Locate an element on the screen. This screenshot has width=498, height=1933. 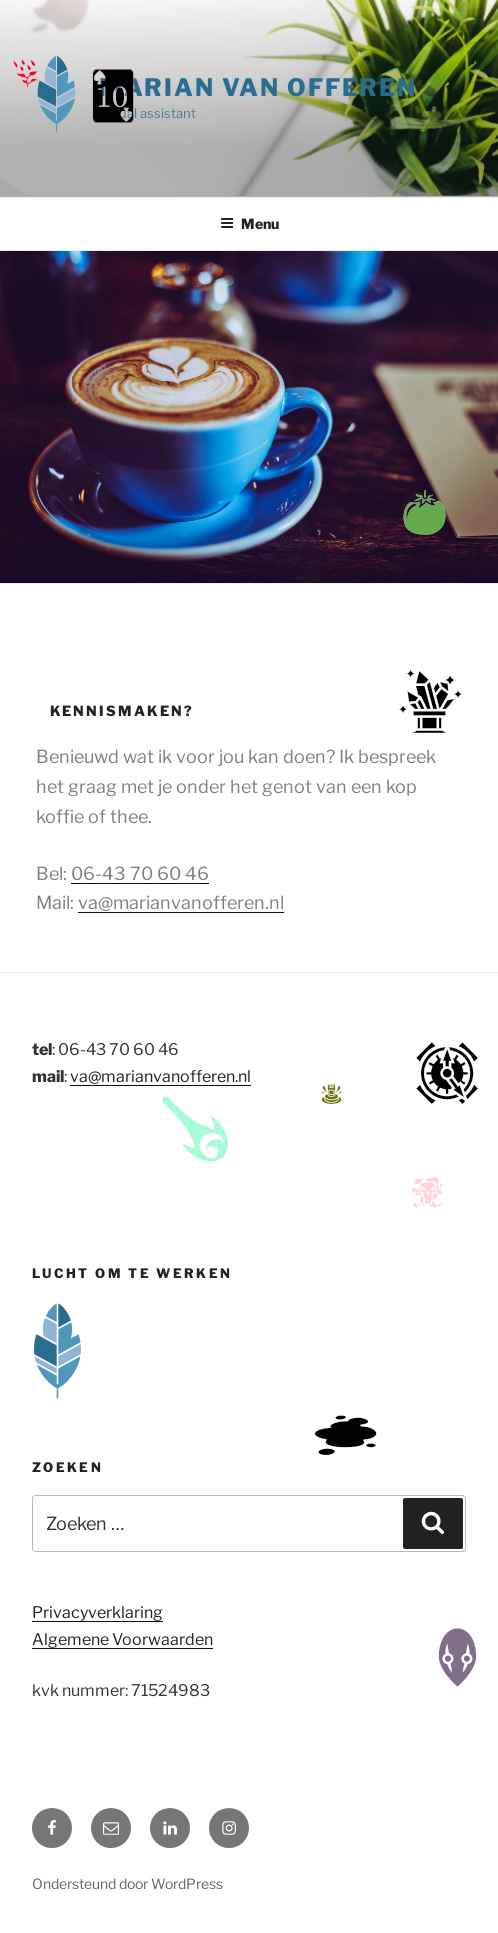
water your plants is located at coordinates (27, 73).